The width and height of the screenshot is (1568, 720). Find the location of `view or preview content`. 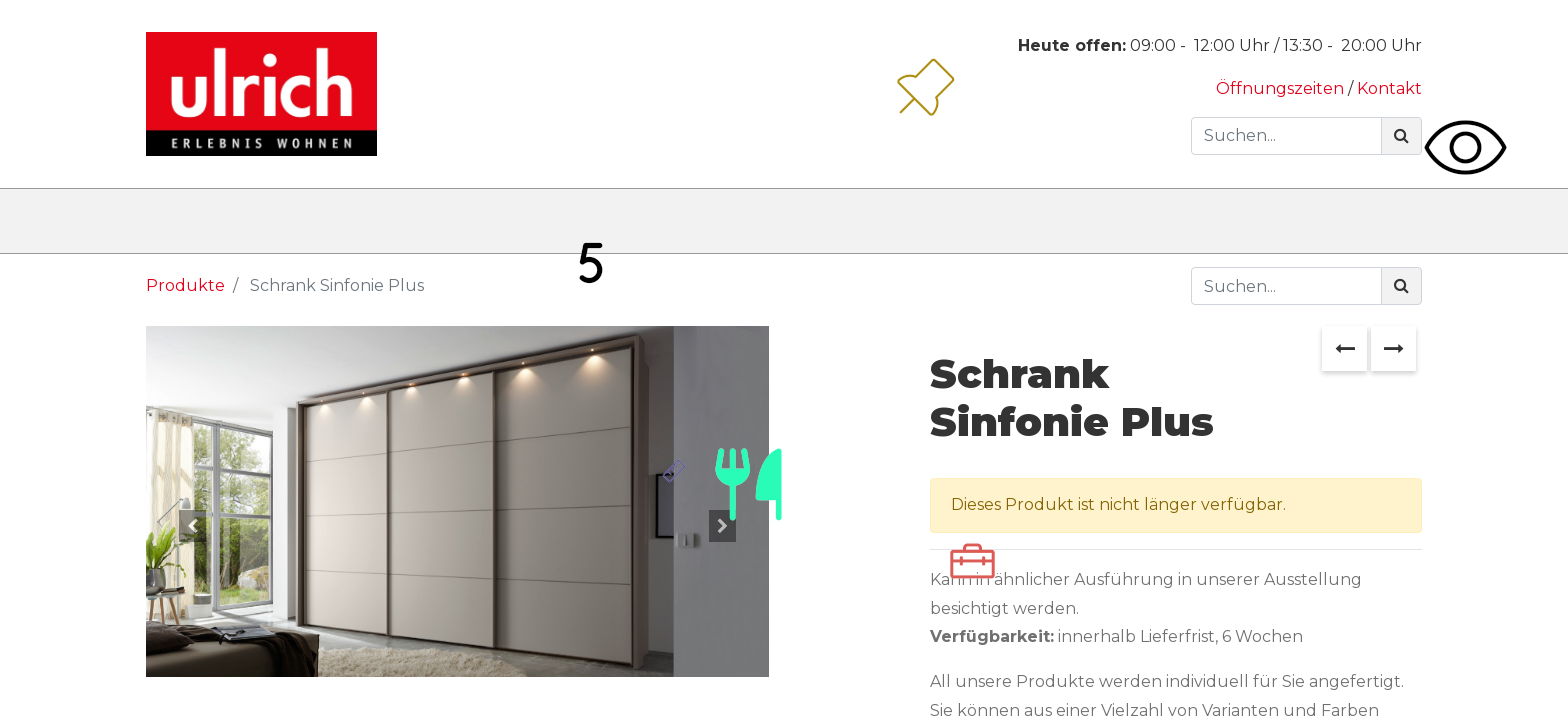

view or preview content is located at coordinates (1465, 147).